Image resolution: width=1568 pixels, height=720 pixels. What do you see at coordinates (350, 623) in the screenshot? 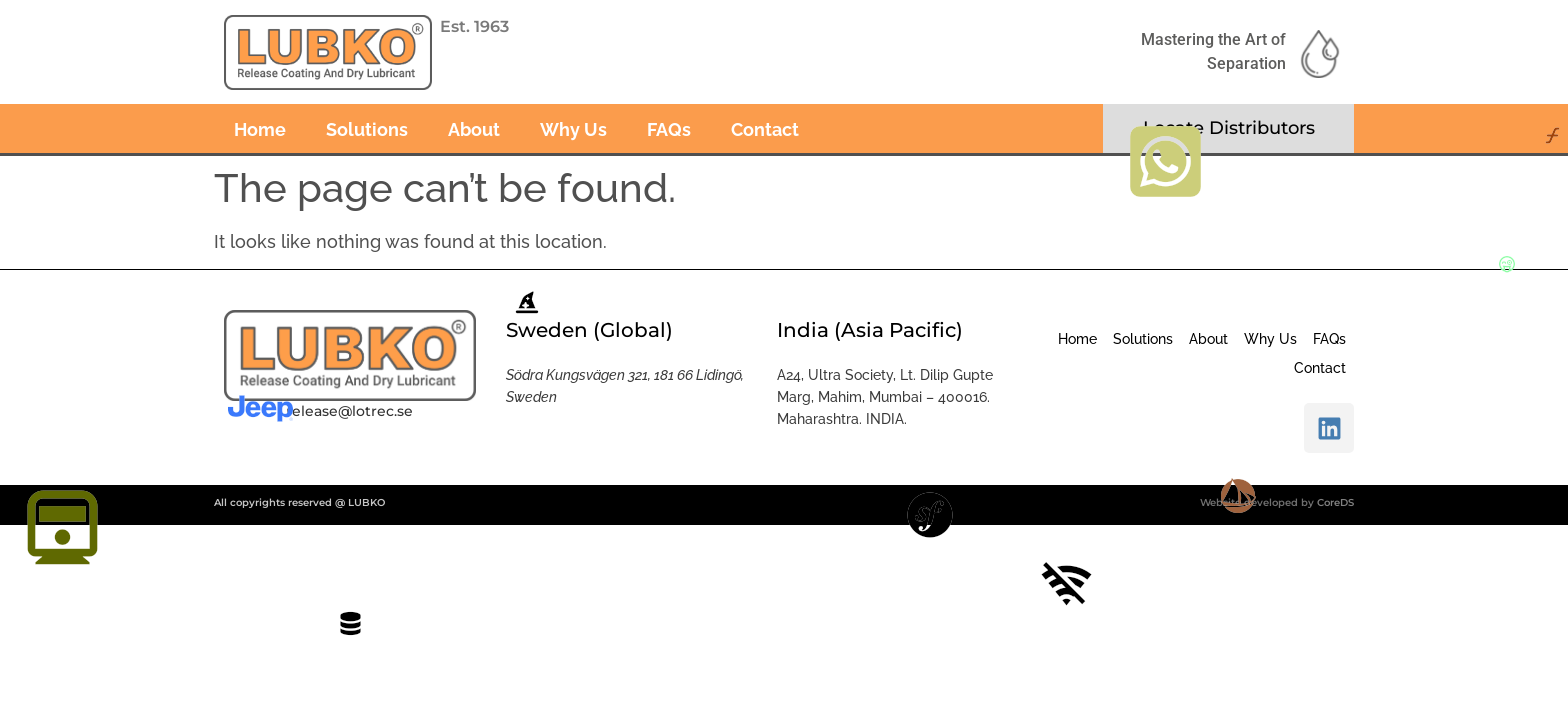
I see `access database storage` at bounding box center [350, 623].